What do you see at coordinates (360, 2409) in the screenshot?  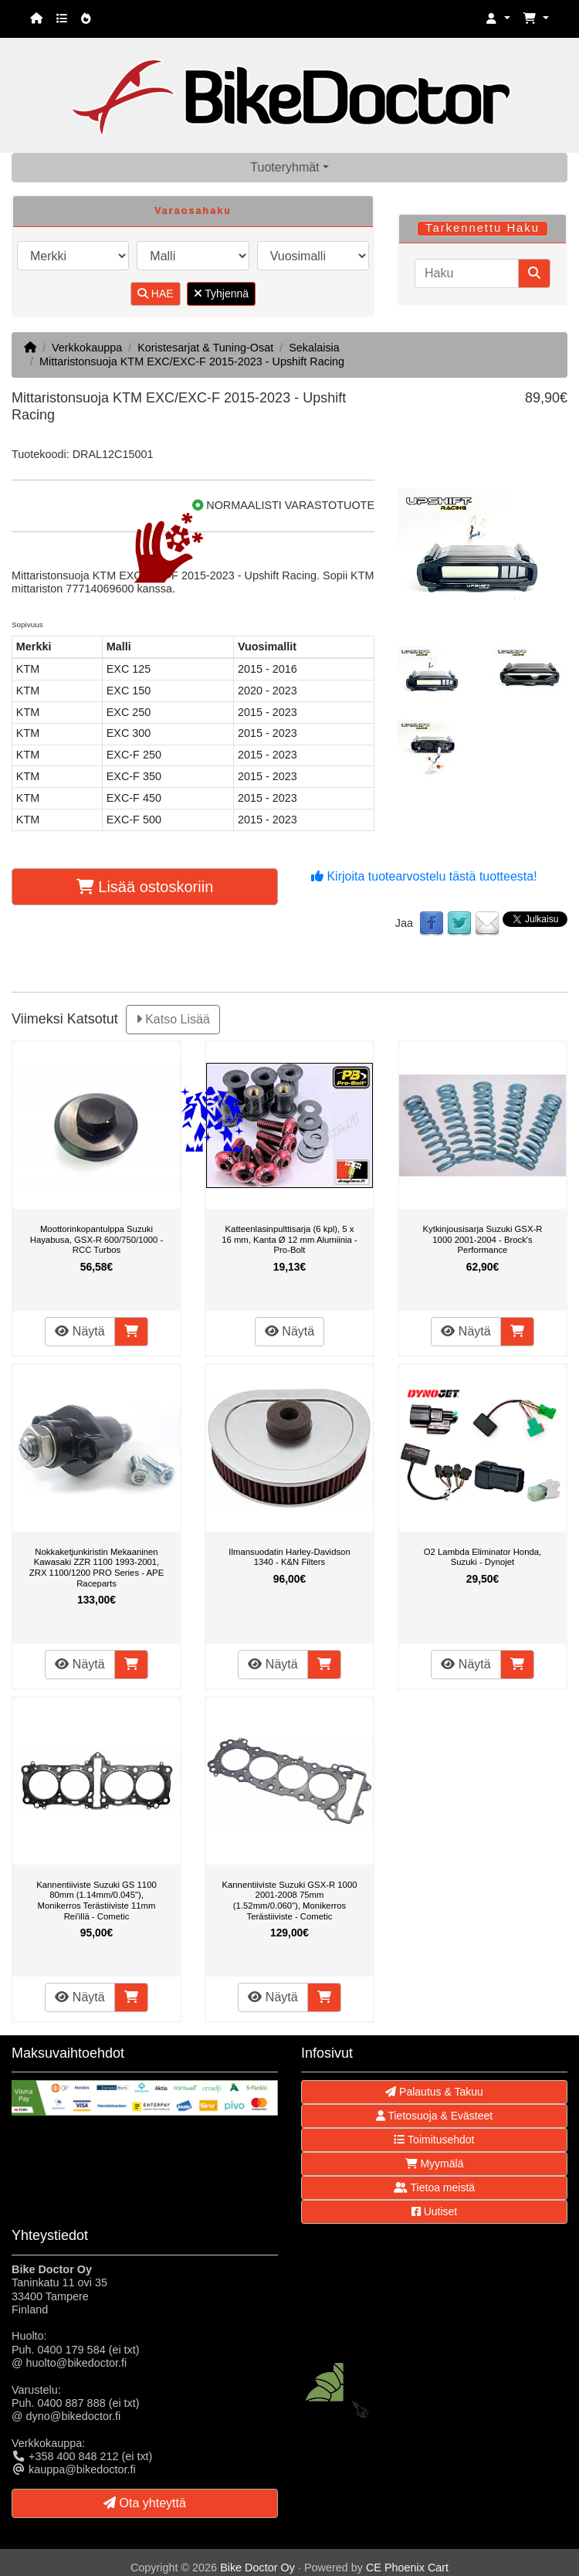 I see `indicates a meteor shower or cosmic event in-game` at bounding box center [360, 2409].